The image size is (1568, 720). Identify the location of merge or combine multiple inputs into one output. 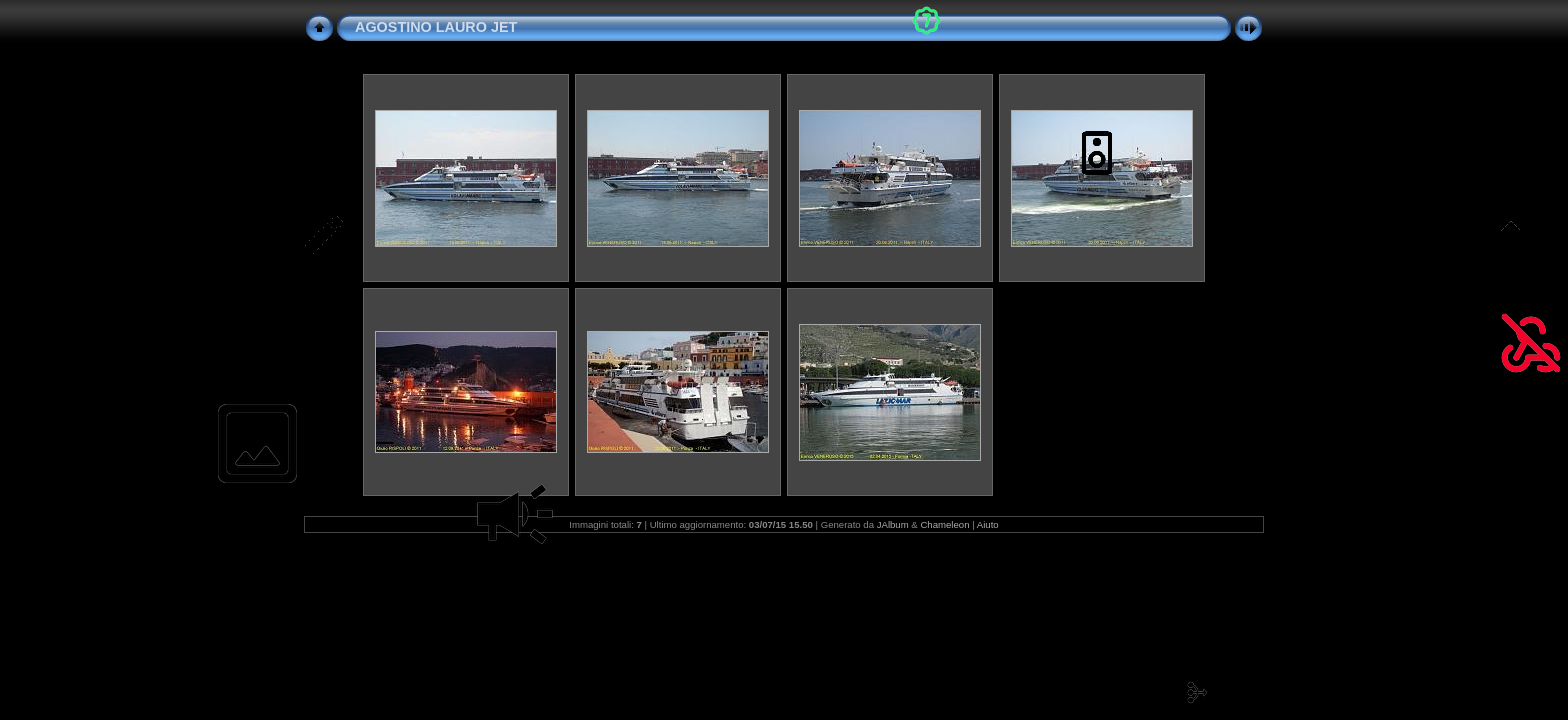
(1197, 692).